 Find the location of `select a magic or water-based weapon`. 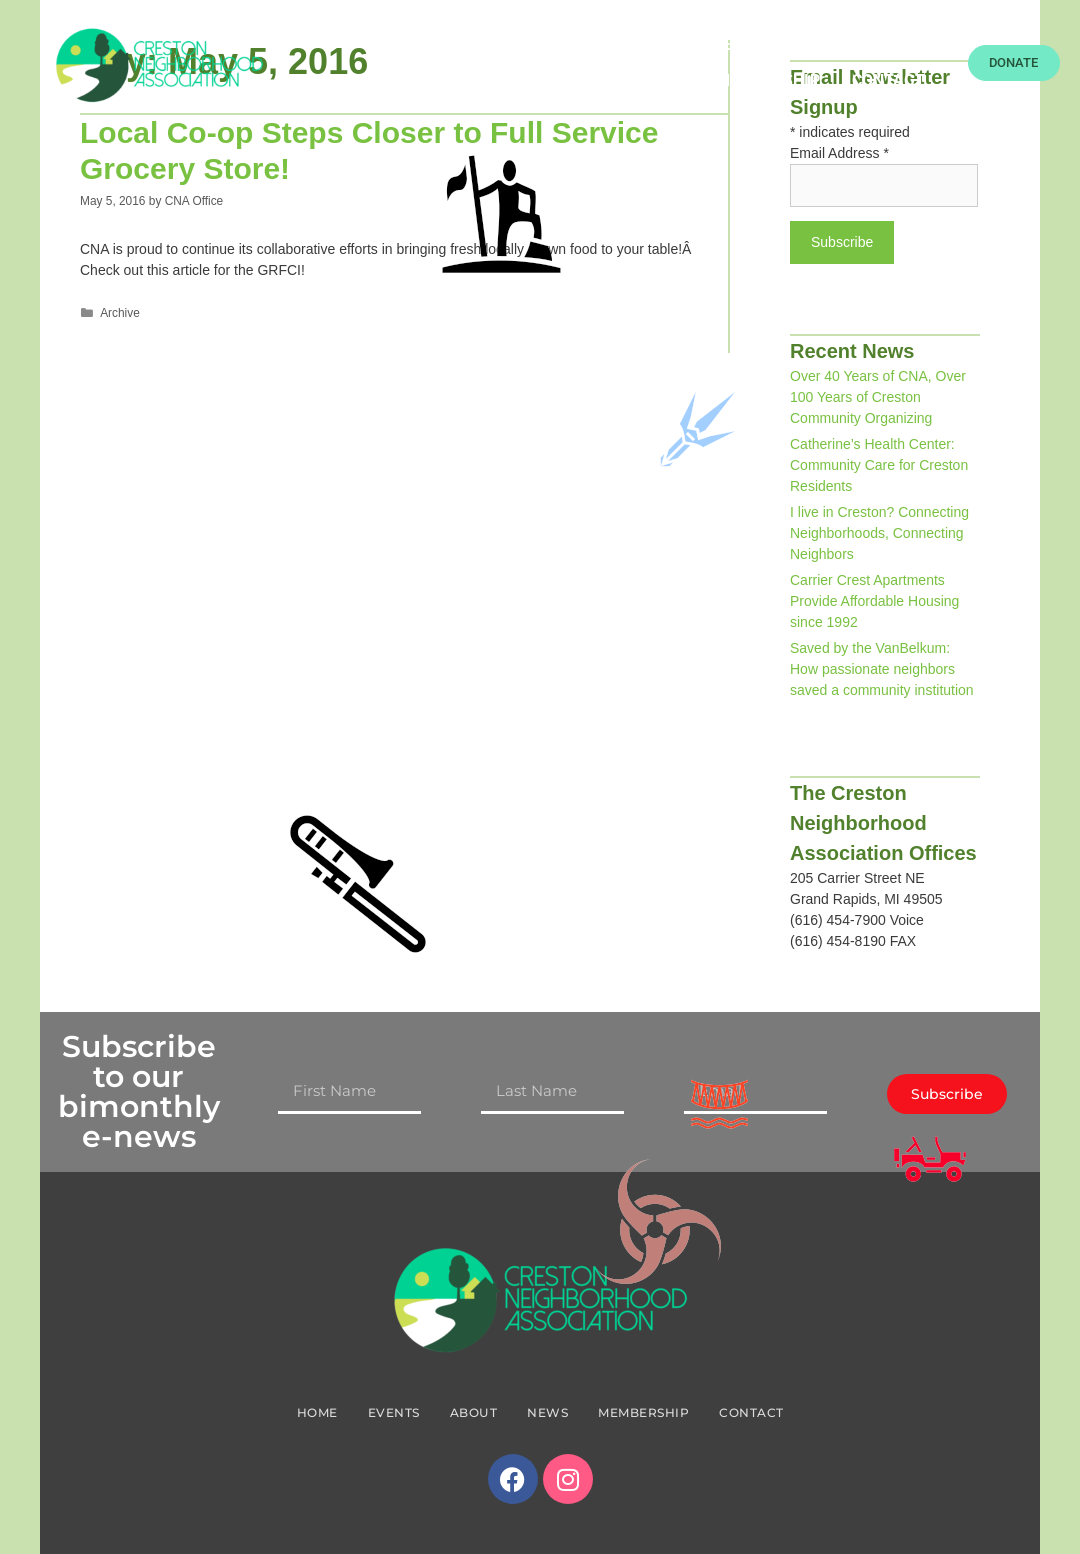

select a magic or water-based weapon is located at coordinates (698, 429).